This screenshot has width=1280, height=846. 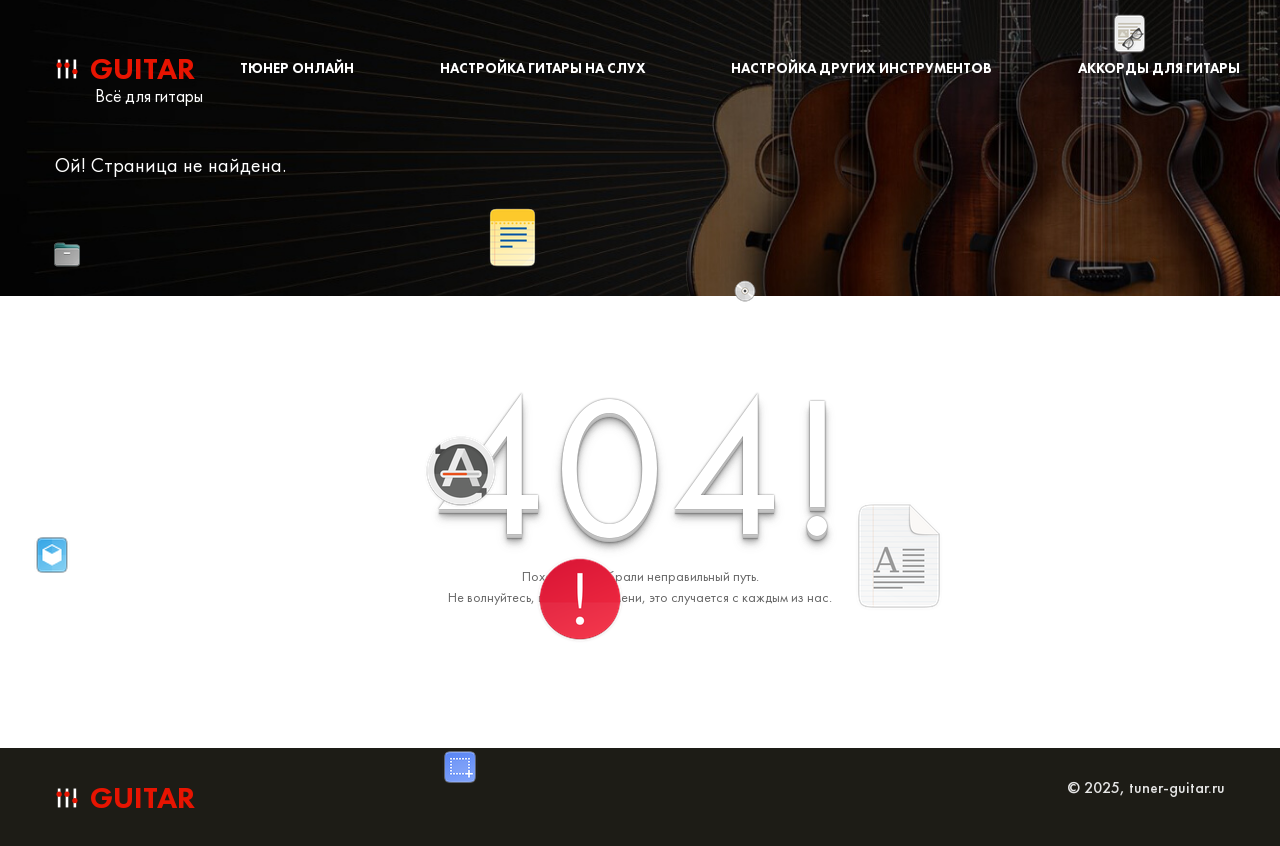 What do you see at coordinates (67, 254) in the screenshot?
I see `open the file manager application` at bounding box center [67, 254].